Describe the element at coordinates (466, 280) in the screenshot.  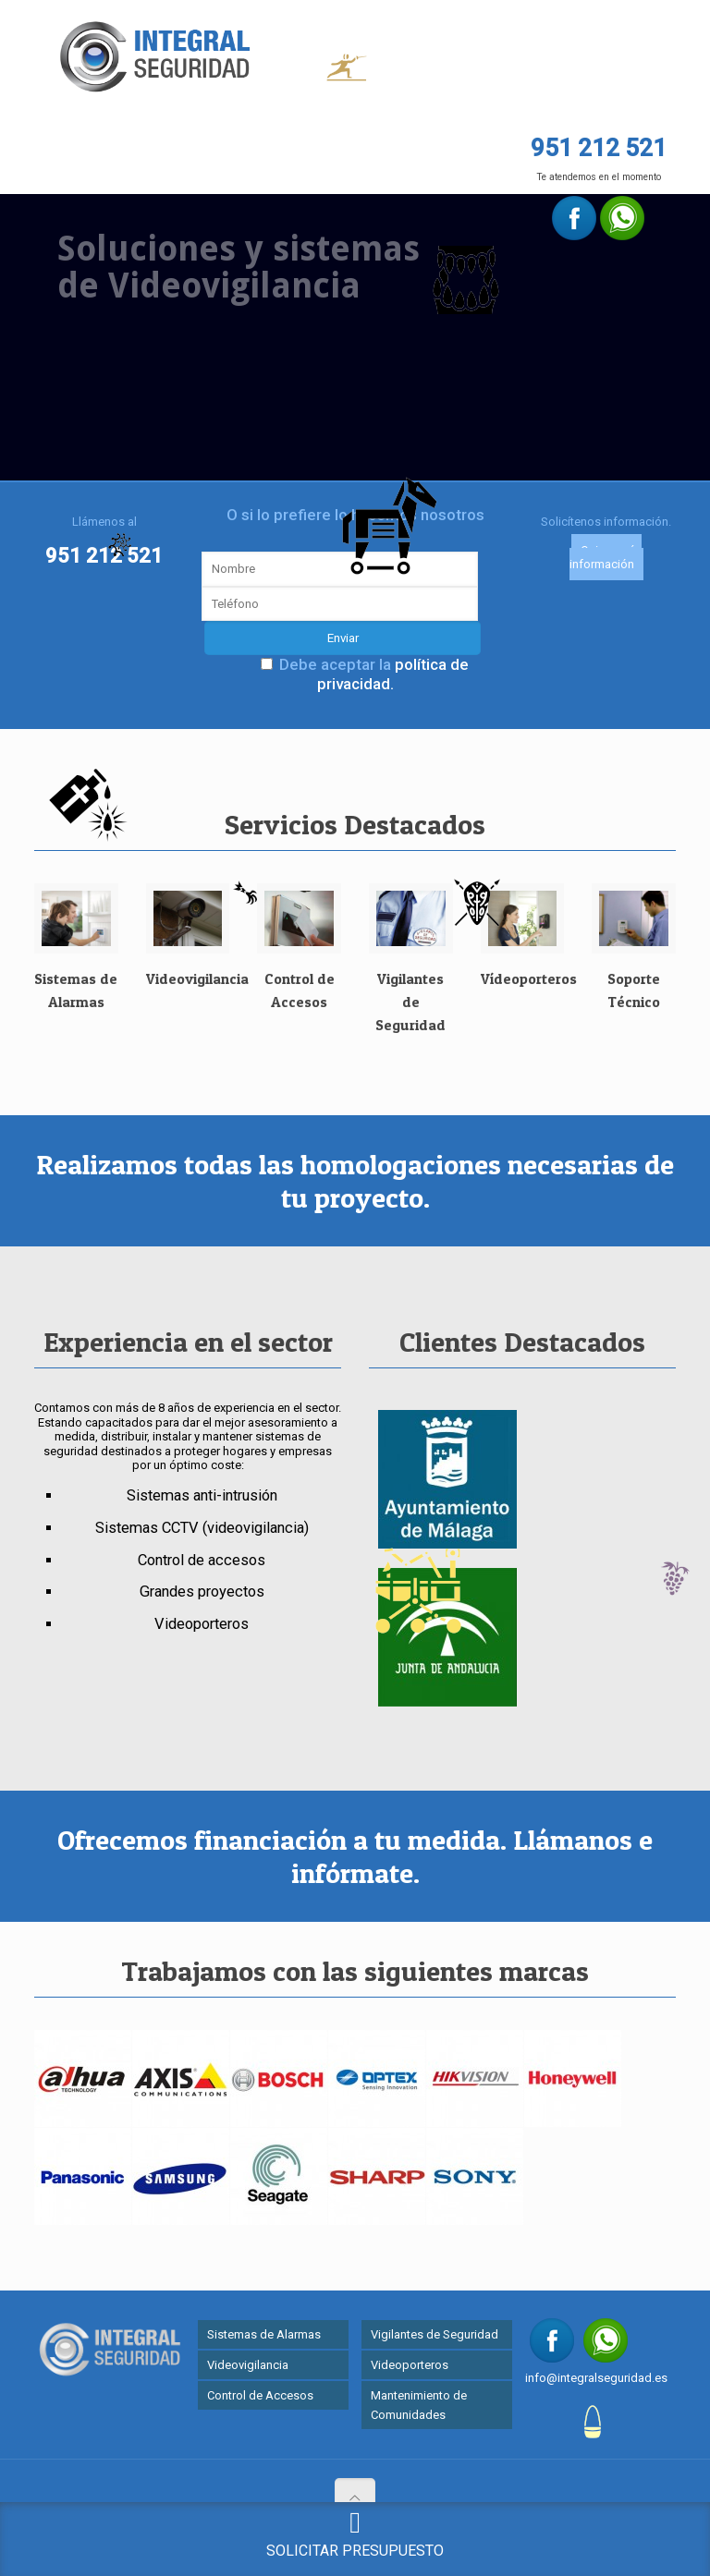
I see `view dental health or teeth status` at that location.